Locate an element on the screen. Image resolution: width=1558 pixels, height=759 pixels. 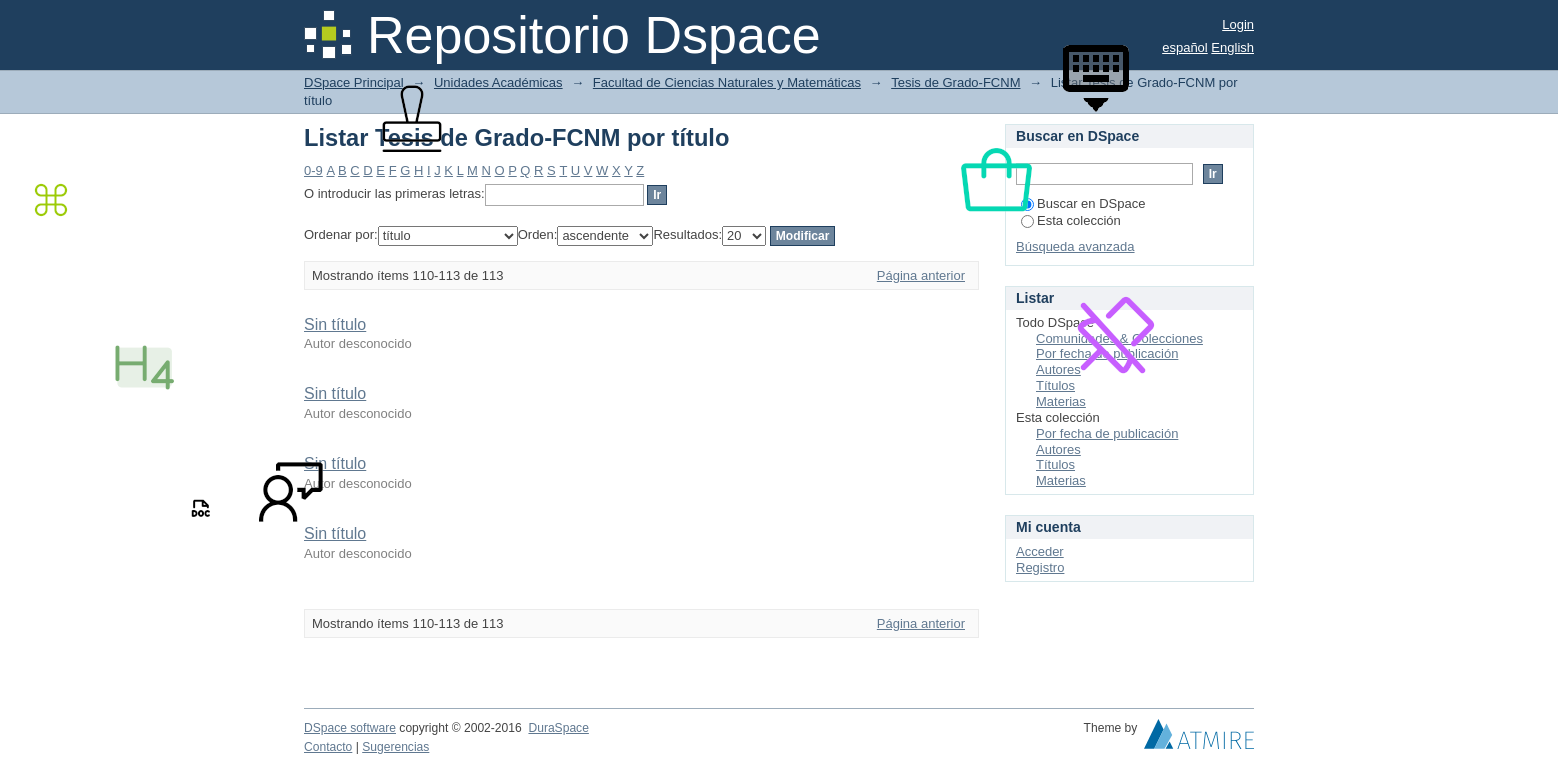
unpin an item from its current position is located at coordinates (1113, 338).